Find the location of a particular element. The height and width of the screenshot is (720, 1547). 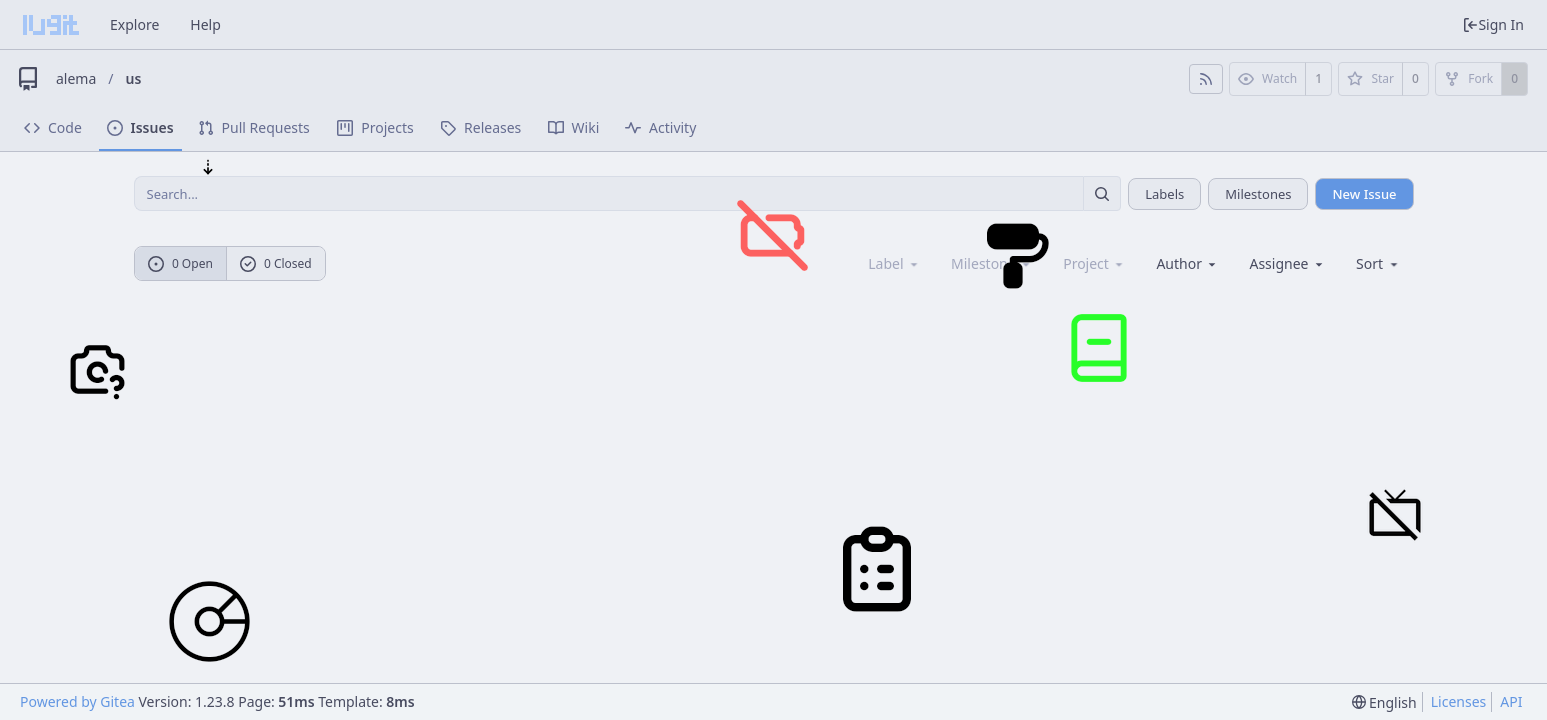

remove a book from your library is located at coordinates (1099, 348).